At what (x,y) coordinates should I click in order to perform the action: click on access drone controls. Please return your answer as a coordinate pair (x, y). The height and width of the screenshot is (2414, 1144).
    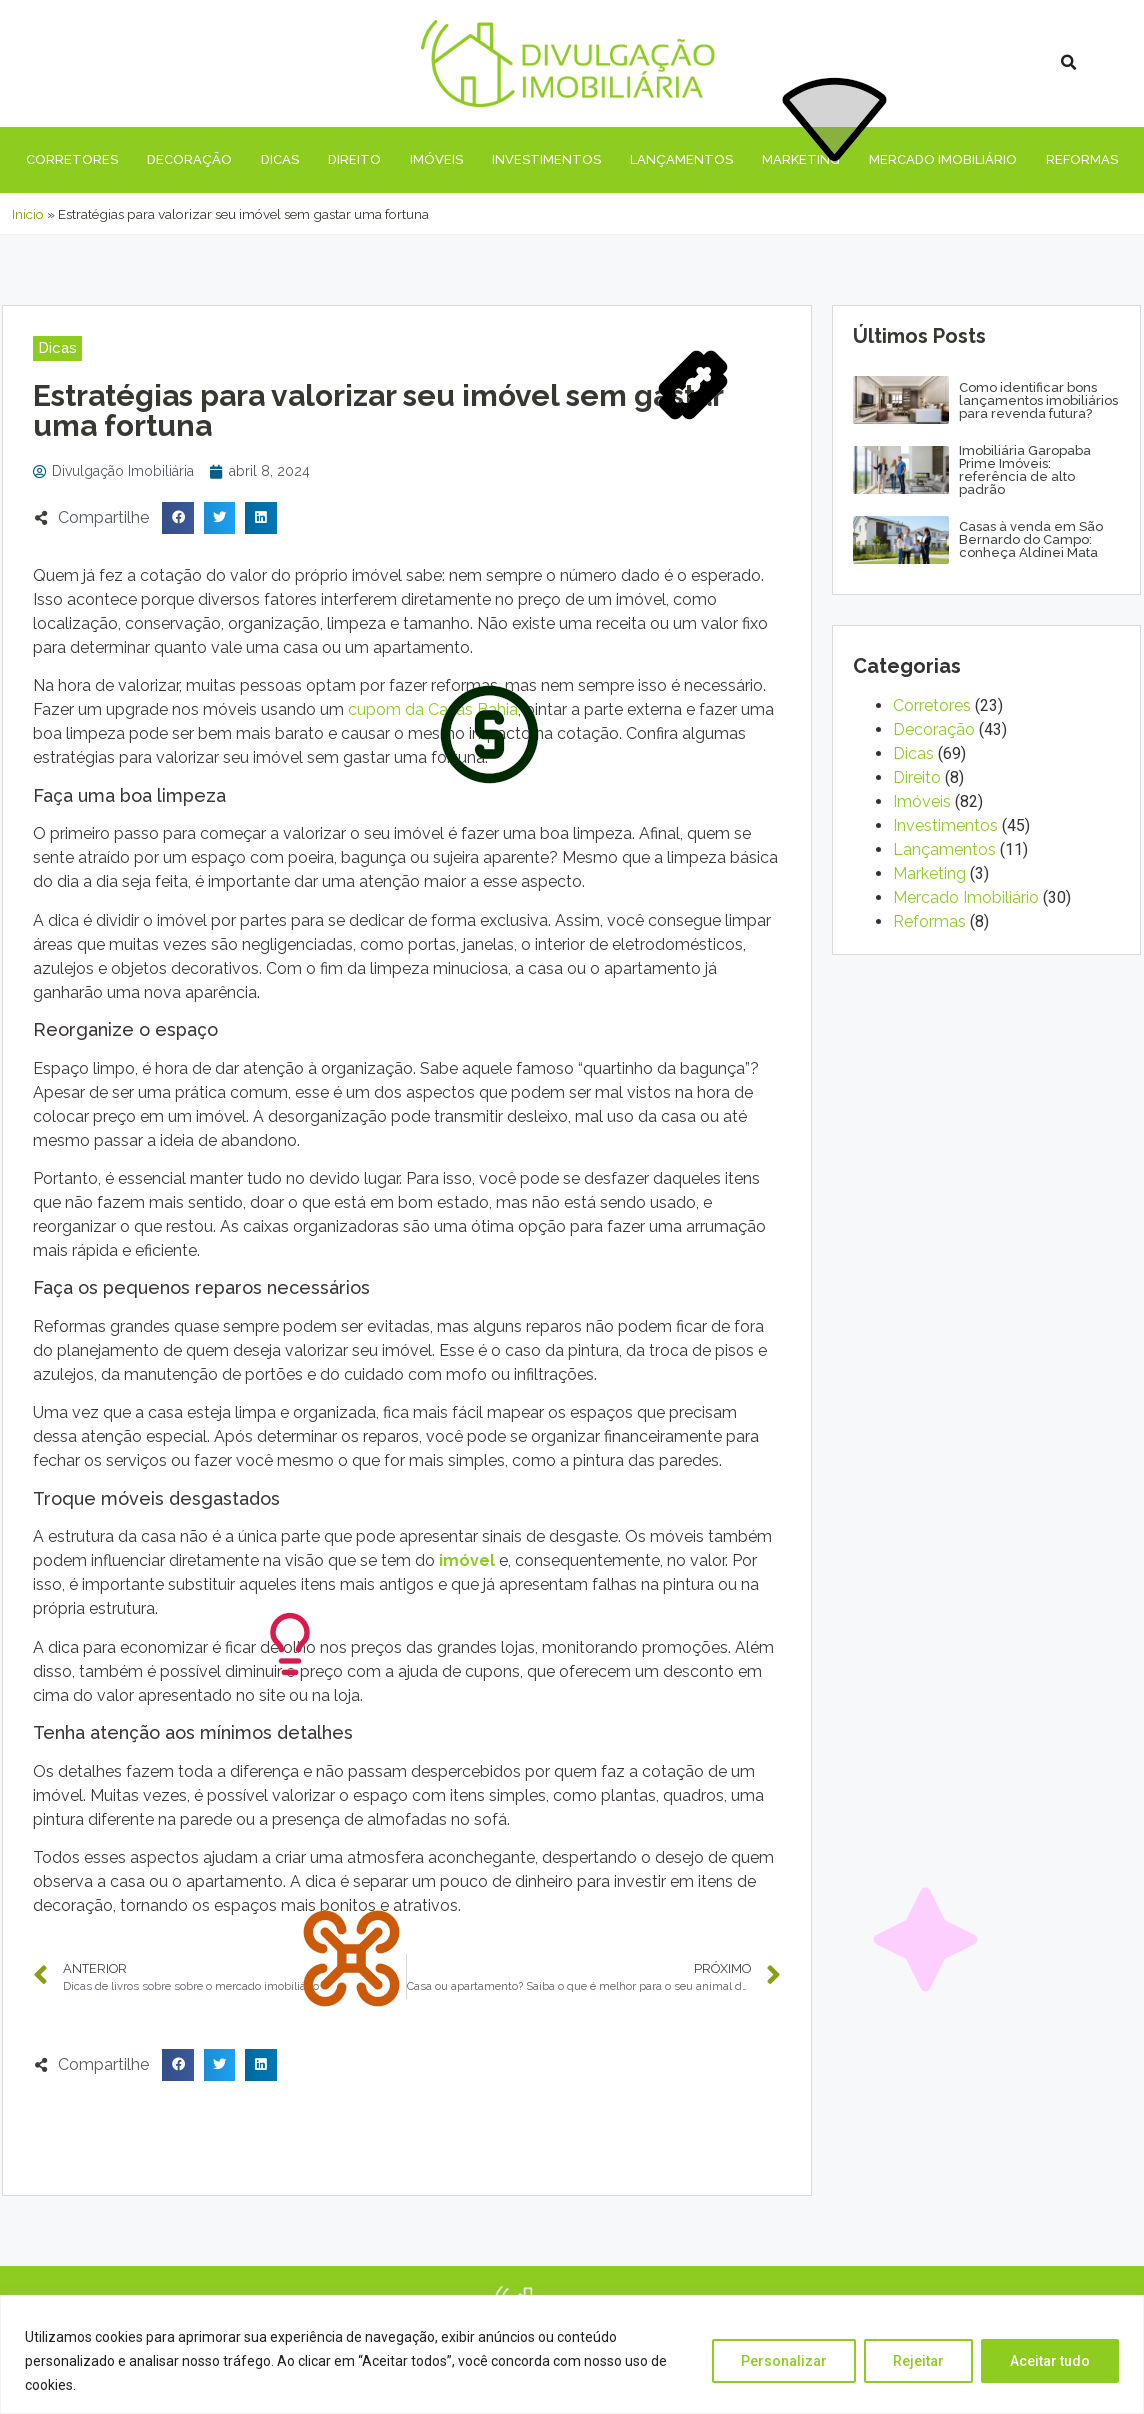
    Looking at the image, I should click on (351, 1958).